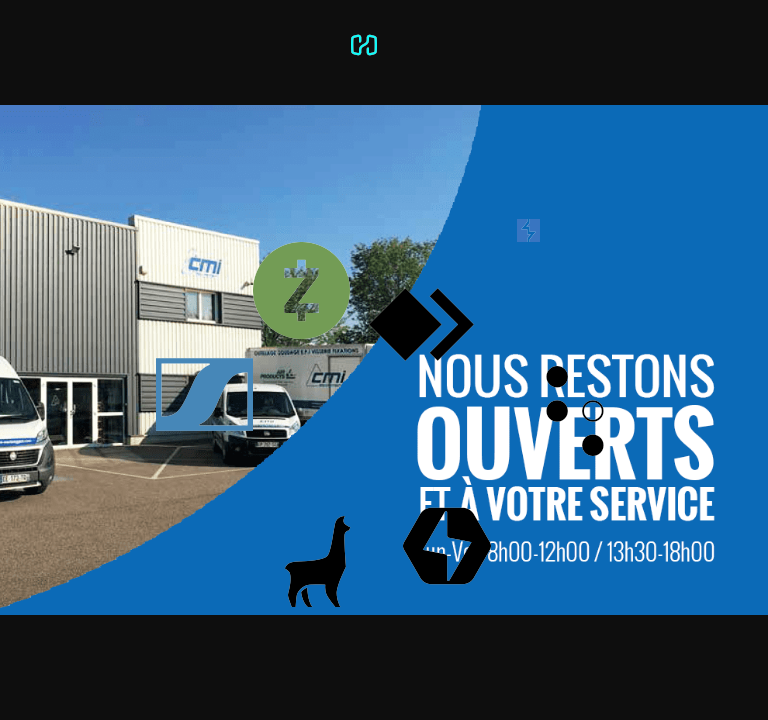 The image size is (768, 720). Describe the element at coordinates (421, 324) in the screenshot. I see `open AnyDesk remote desktop application` at that location.